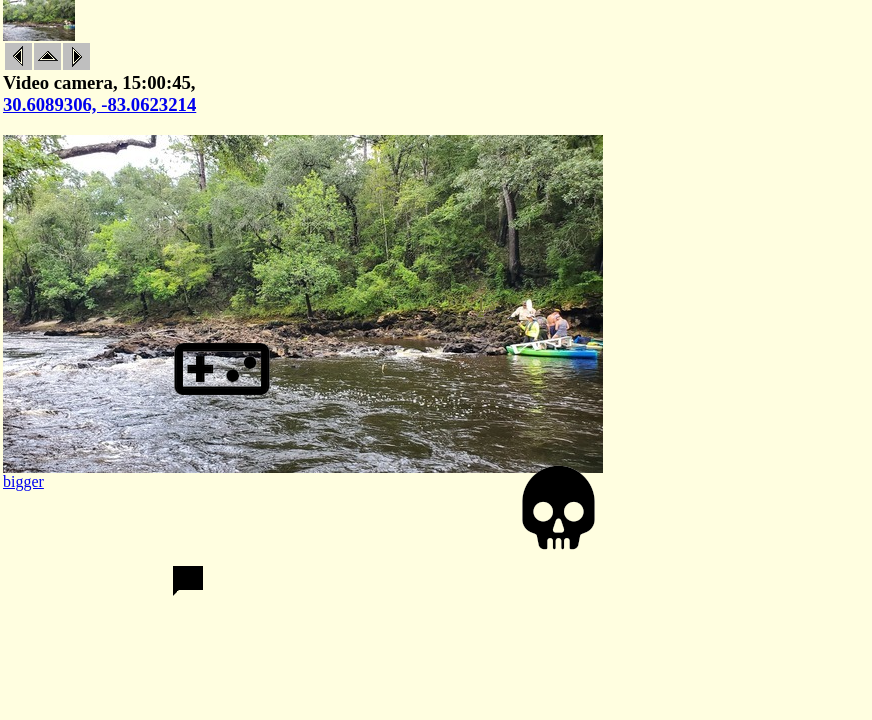 The image size is (872, 720). I want to click on open a chat or messaging feature, so click(188, 581).